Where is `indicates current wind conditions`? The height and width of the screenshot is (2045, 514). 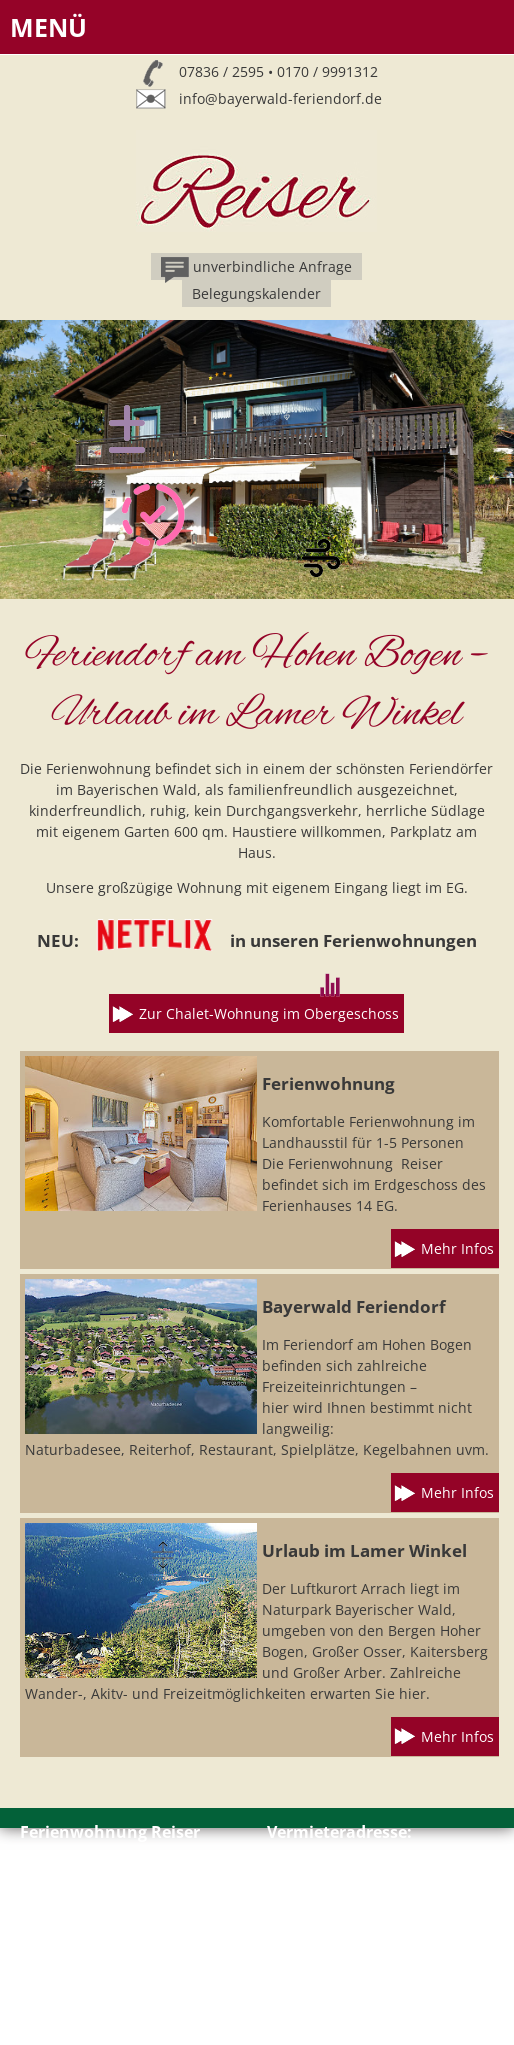
indicates current wind conditions is located at coordinates (321, 558).